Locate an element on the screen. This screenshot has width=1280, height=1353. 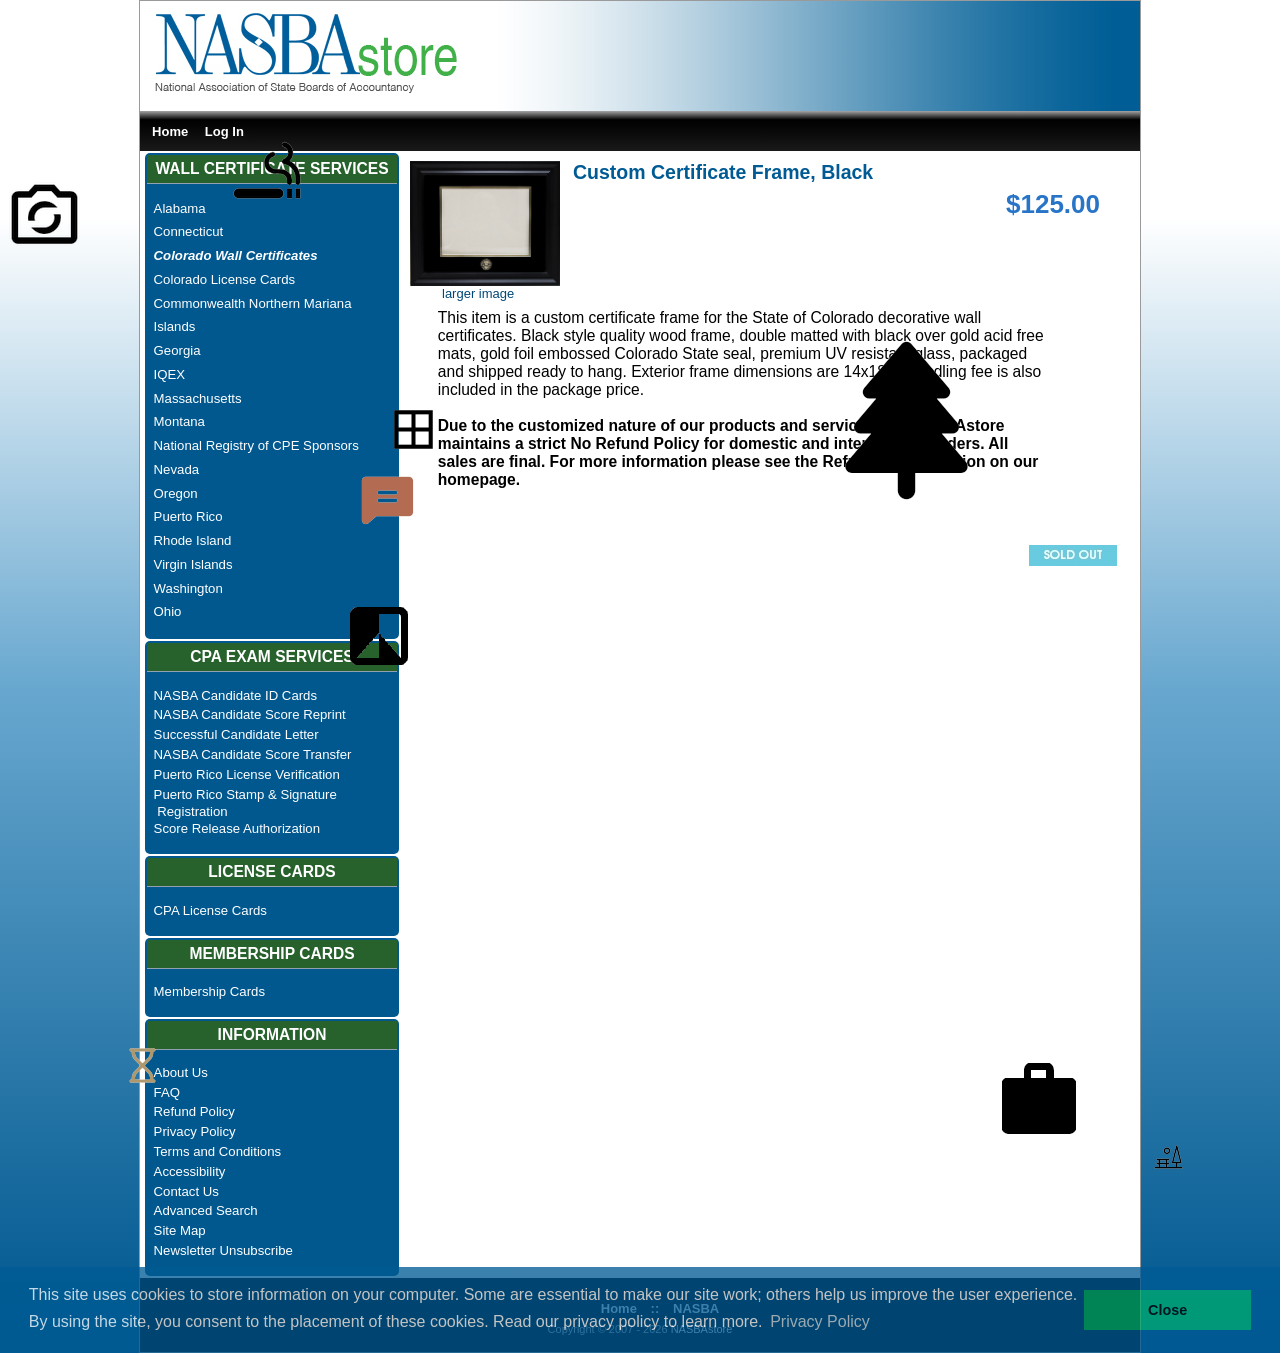
view nearby parks is located at coordinates (1168, 1158).